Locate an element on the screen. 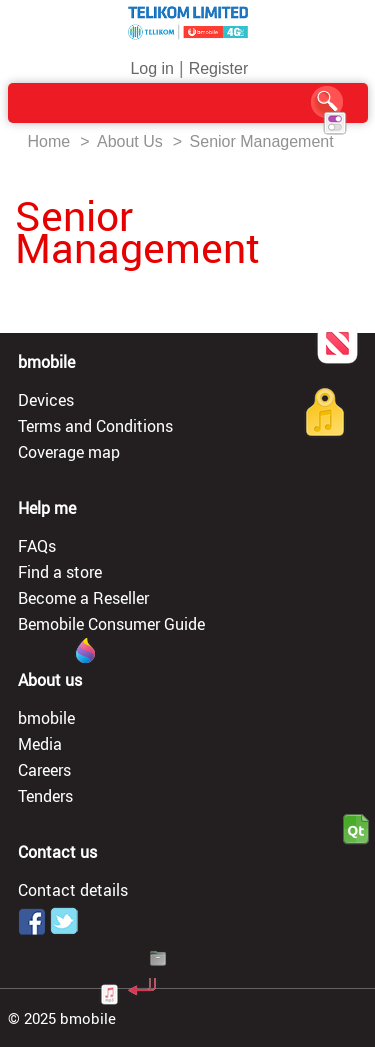 The width and height of the screenshot is (375, 1047). open Paint 3D application is located at coordinates (85, 650).